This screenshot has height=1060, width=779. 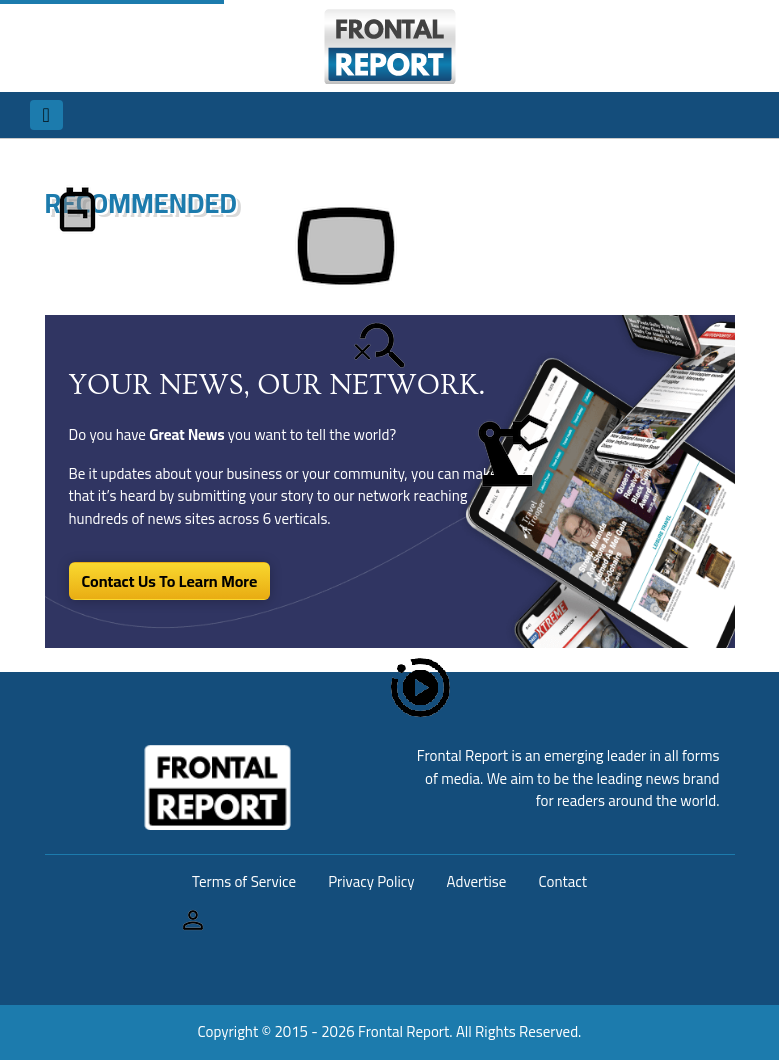 What do you see at coordinates (513, 452) in the screenshot?
I see `access precision manufacturing settings` at bounding box center [513, 452].